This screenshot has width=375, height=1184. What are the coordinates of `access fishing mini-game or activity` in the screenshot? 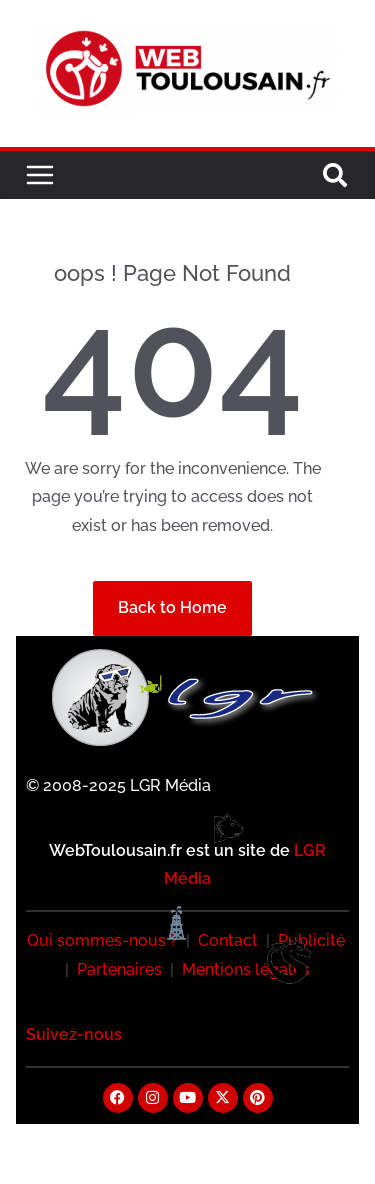 It's located at (151, 686).